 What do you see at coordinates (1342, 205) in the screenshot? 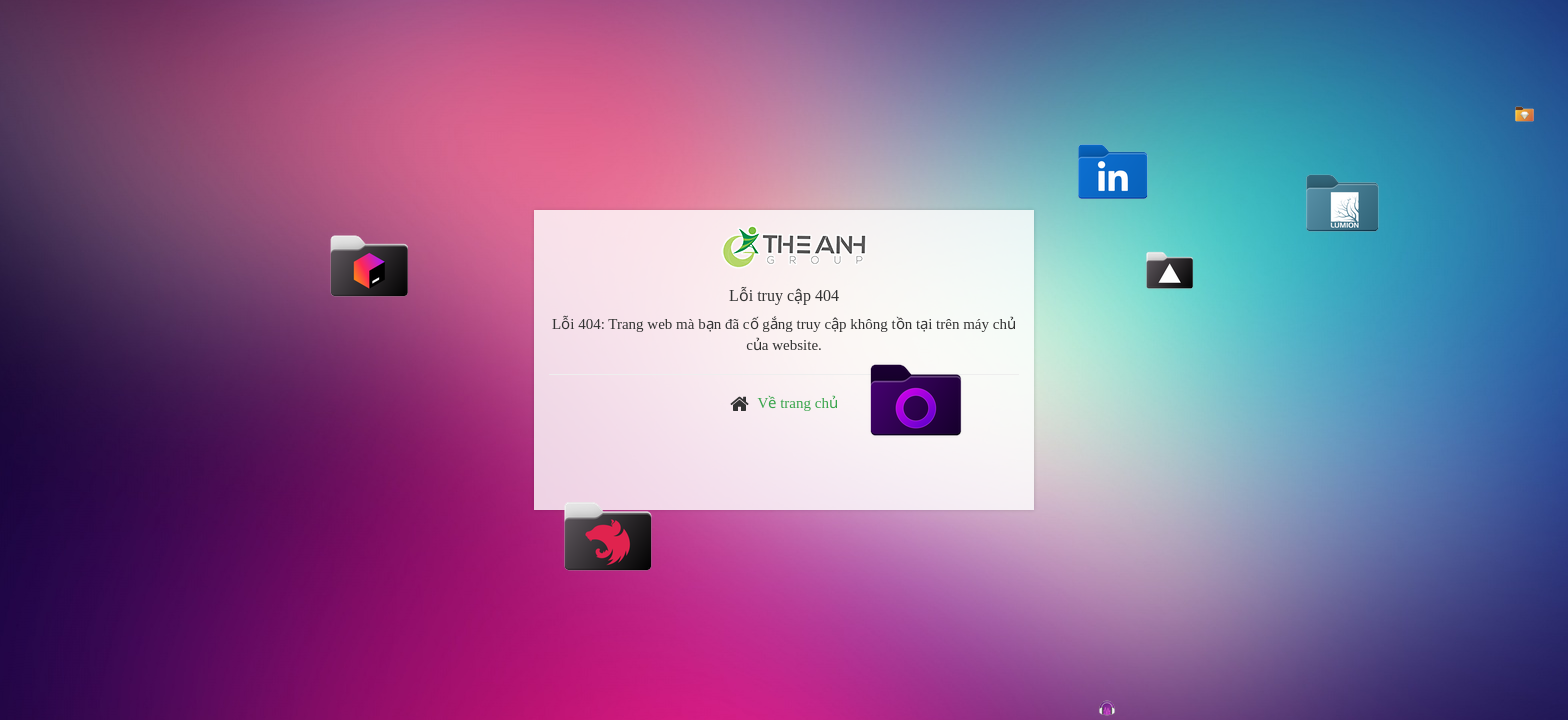
I see `open lumion project files folder` at bounding box center [1342, 205].